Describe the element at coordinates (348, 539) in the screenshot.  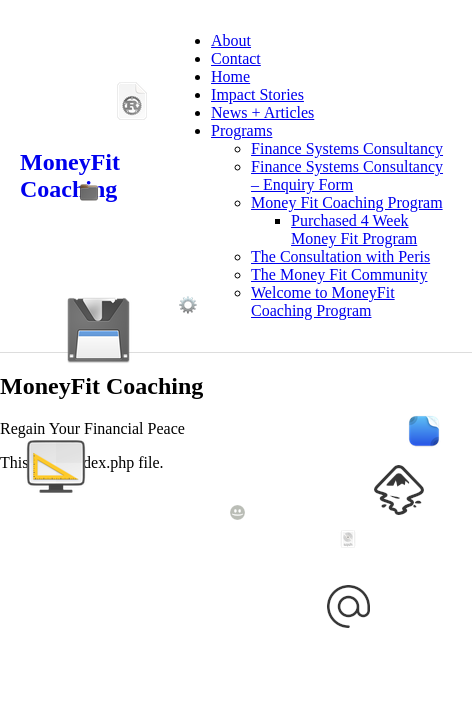
I see `a squashfs compressed filesystem archive file` at that location.